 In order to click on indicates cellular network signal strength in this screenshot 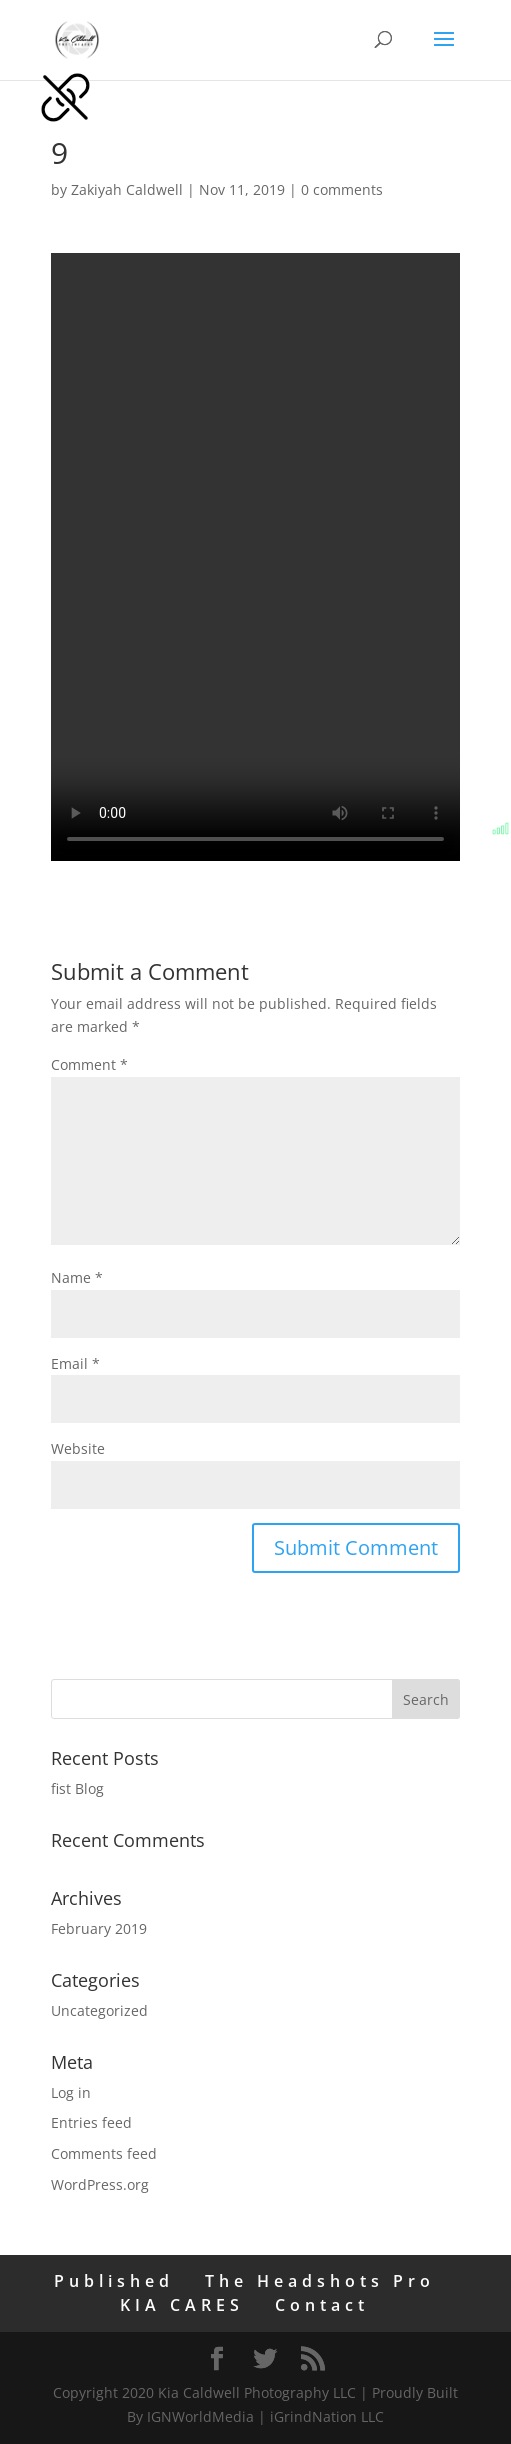, I will do `click(500, 828)`.